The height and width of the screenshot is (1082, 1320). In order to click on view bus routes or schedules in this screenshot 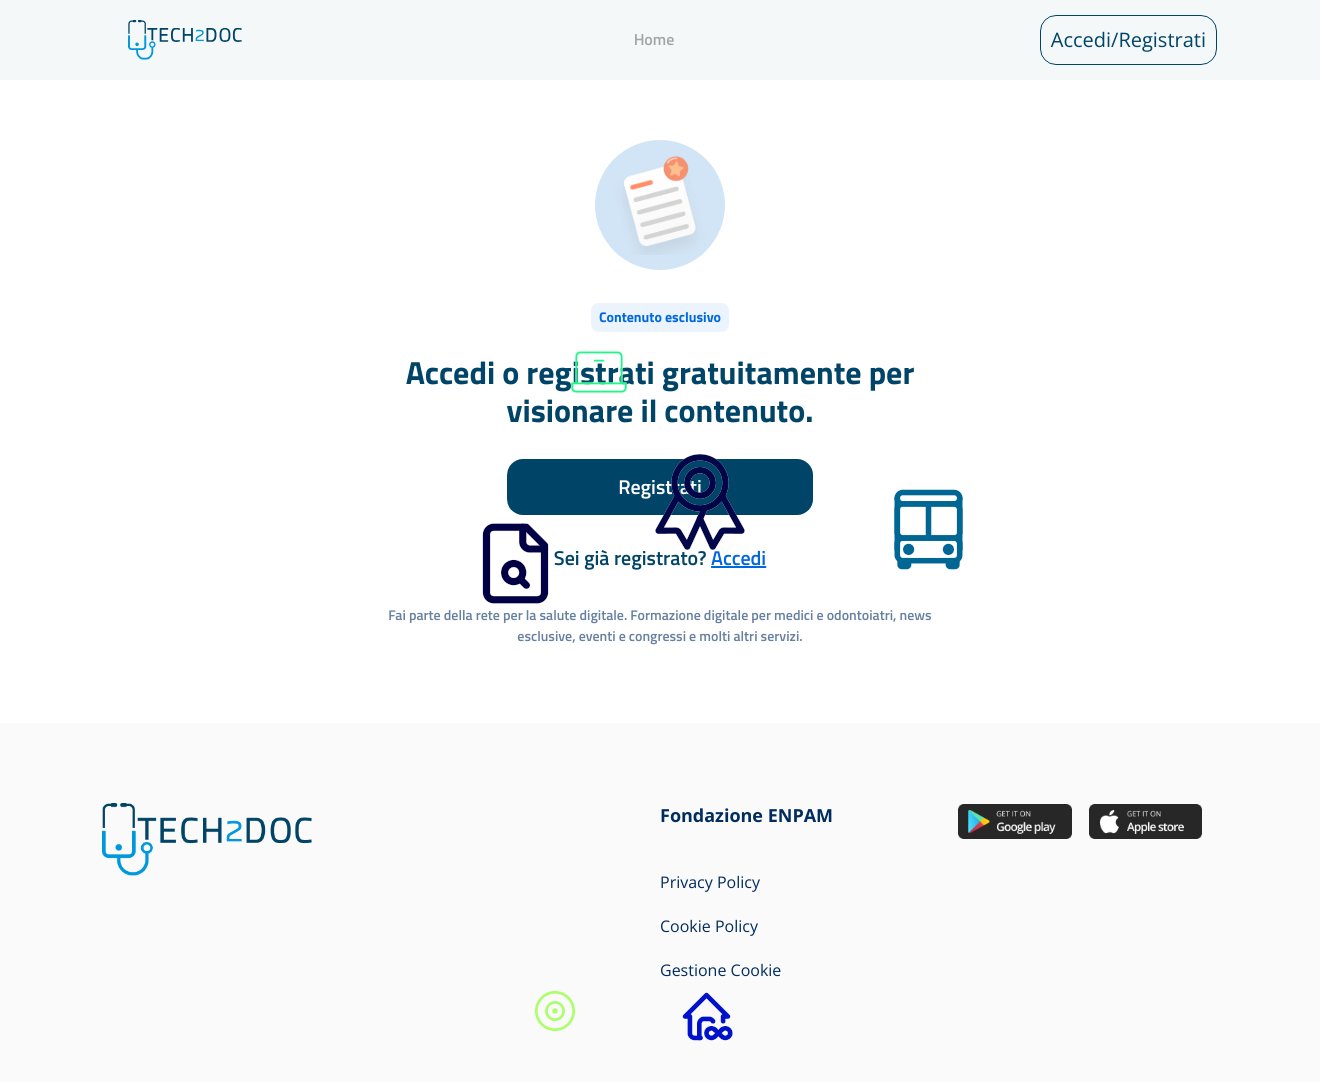, I will do `click(928, 529)`.